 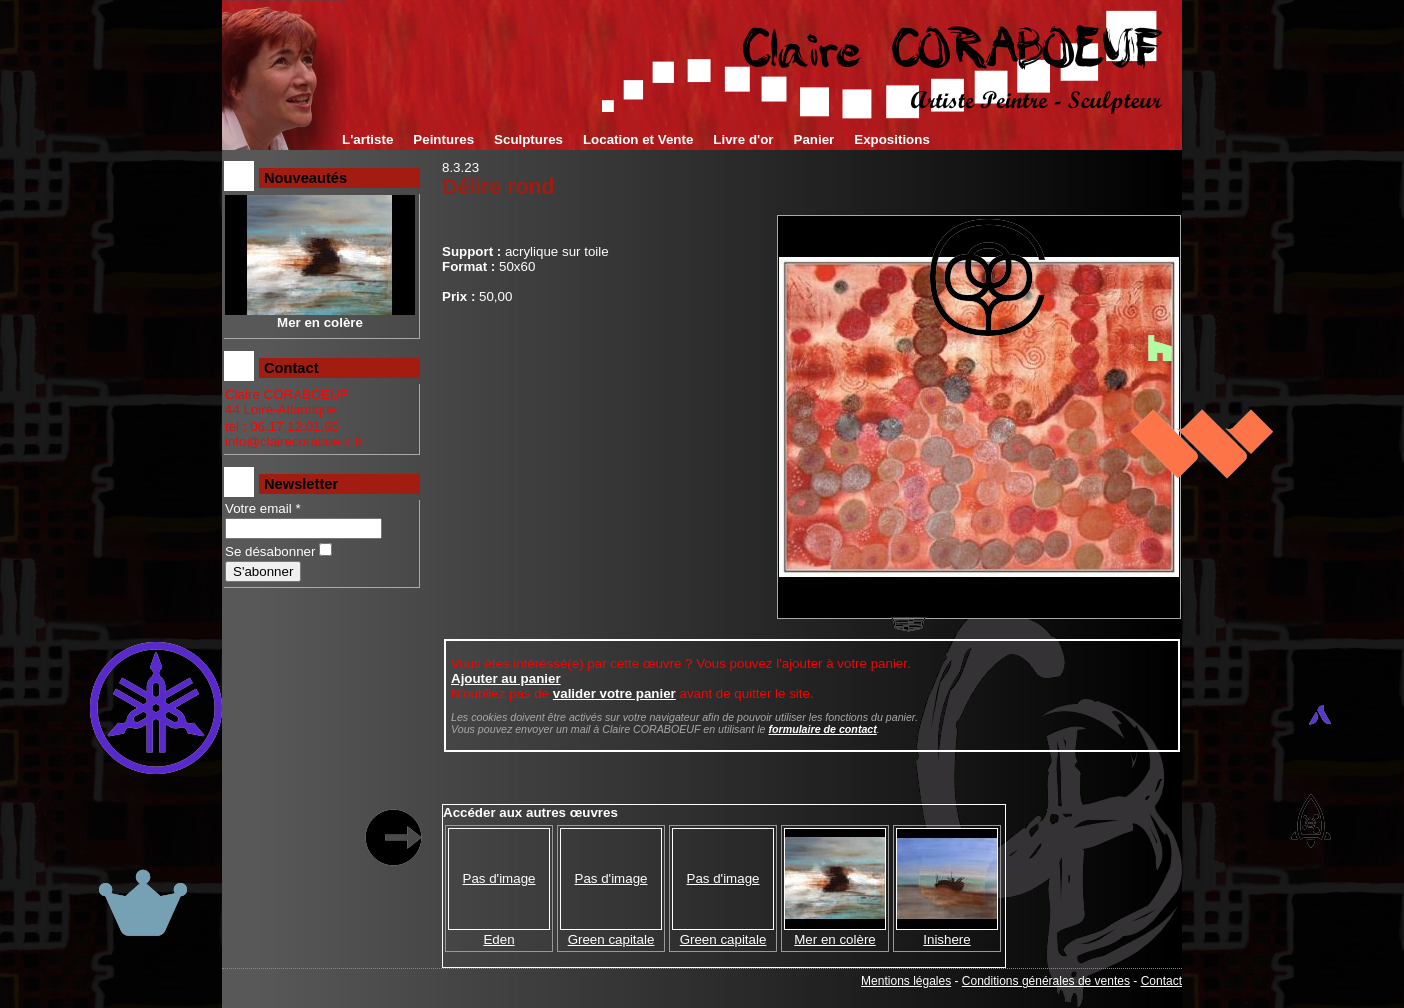 I want to click on cadillac brand logo, so click(x=908, y=624).